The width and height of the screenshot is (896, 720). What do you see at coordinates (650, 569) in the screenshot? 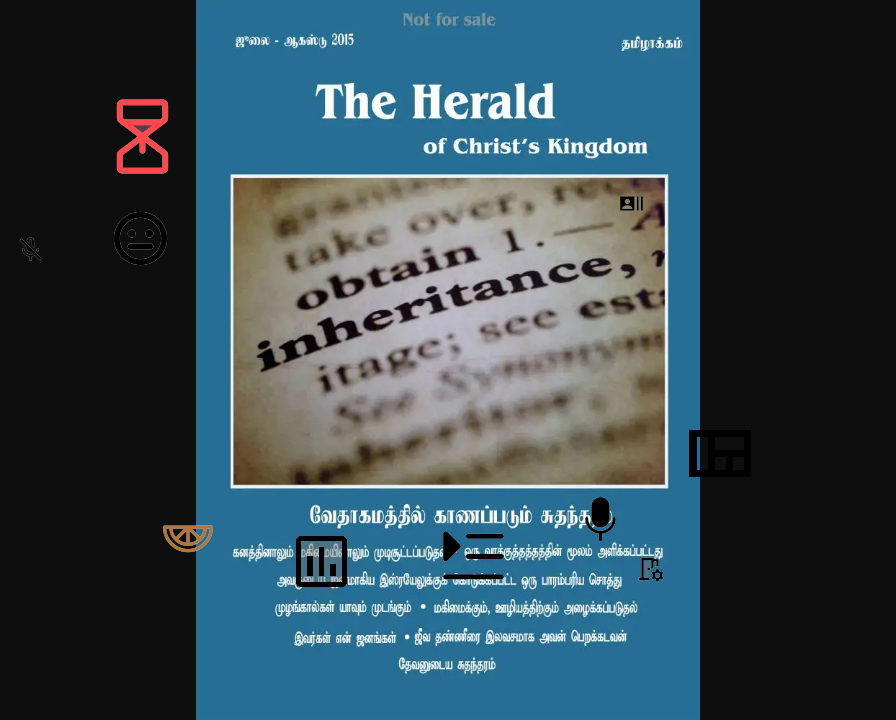
I see `adjust room or space preferences` at bounding box center [650, 569].